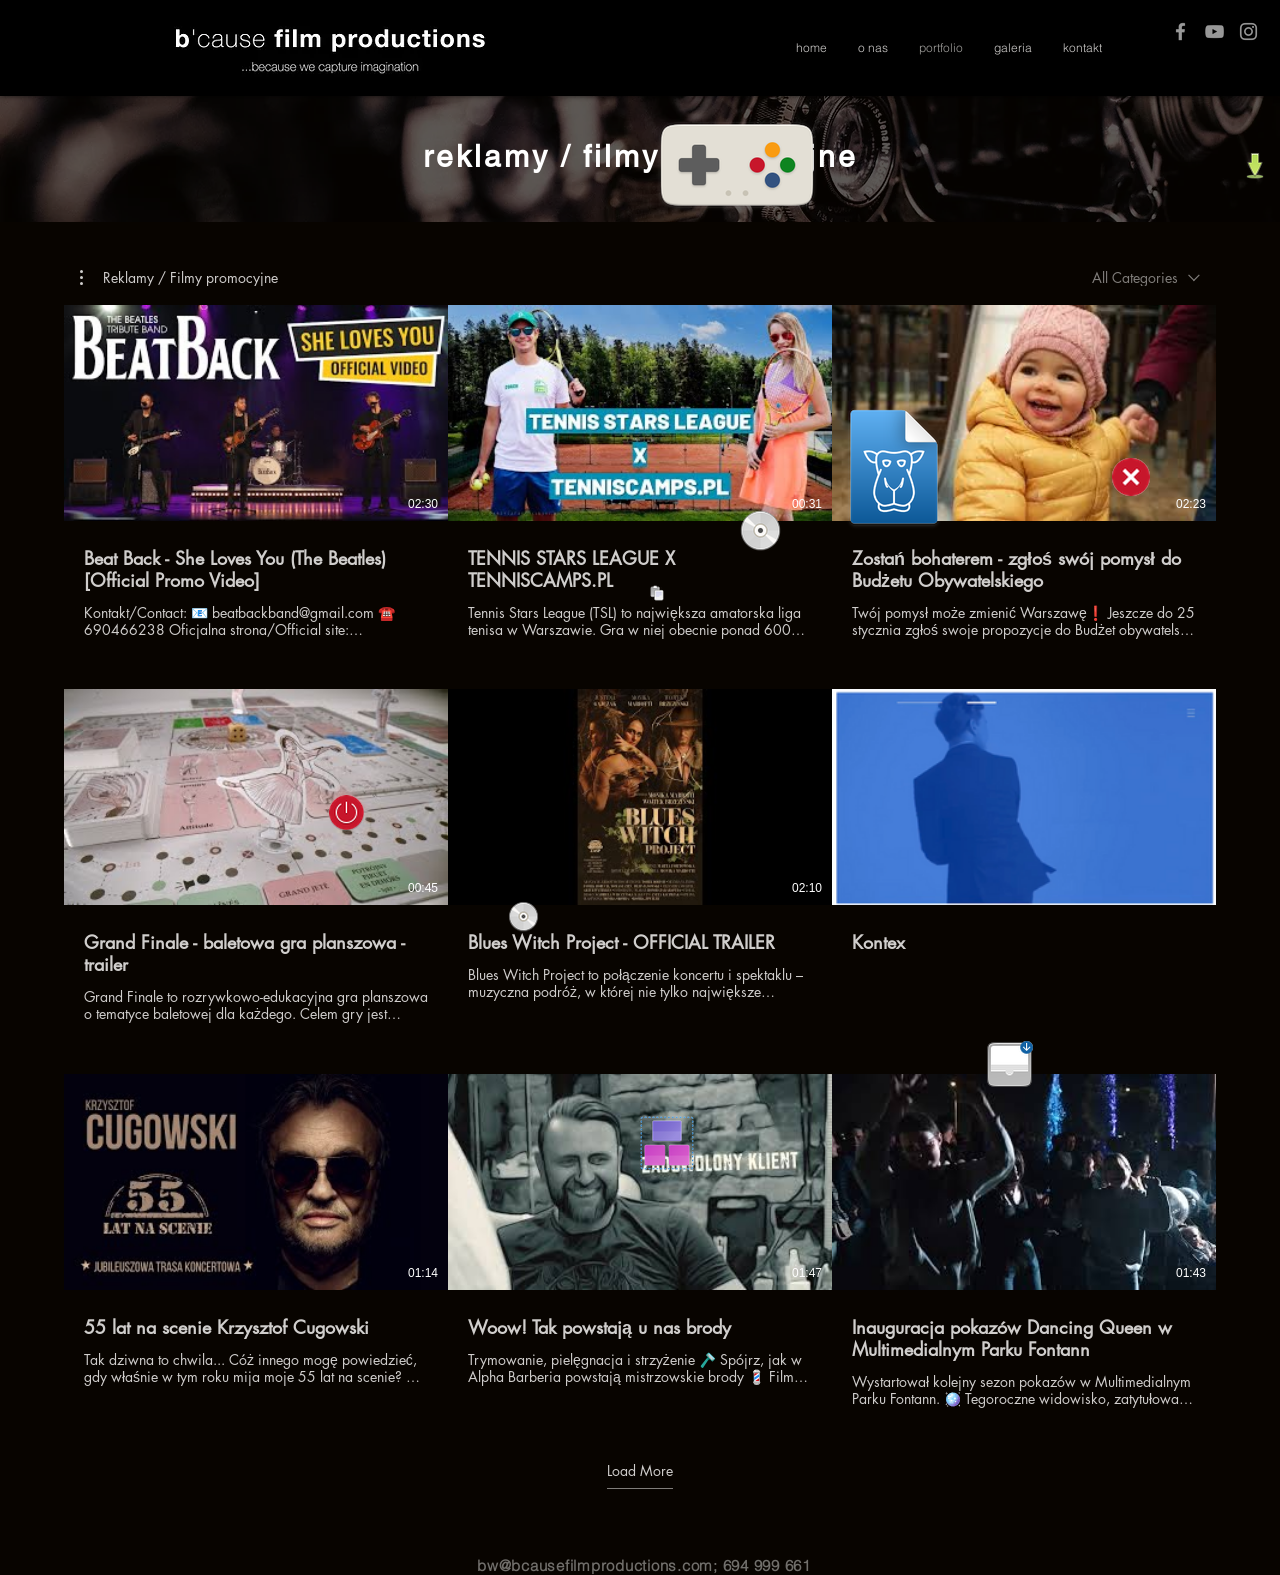 This screenshot has width=1280, height=1575. Describe the element at coordinates (347, 813) in the screenshot. I see `shut down the system` at that location.